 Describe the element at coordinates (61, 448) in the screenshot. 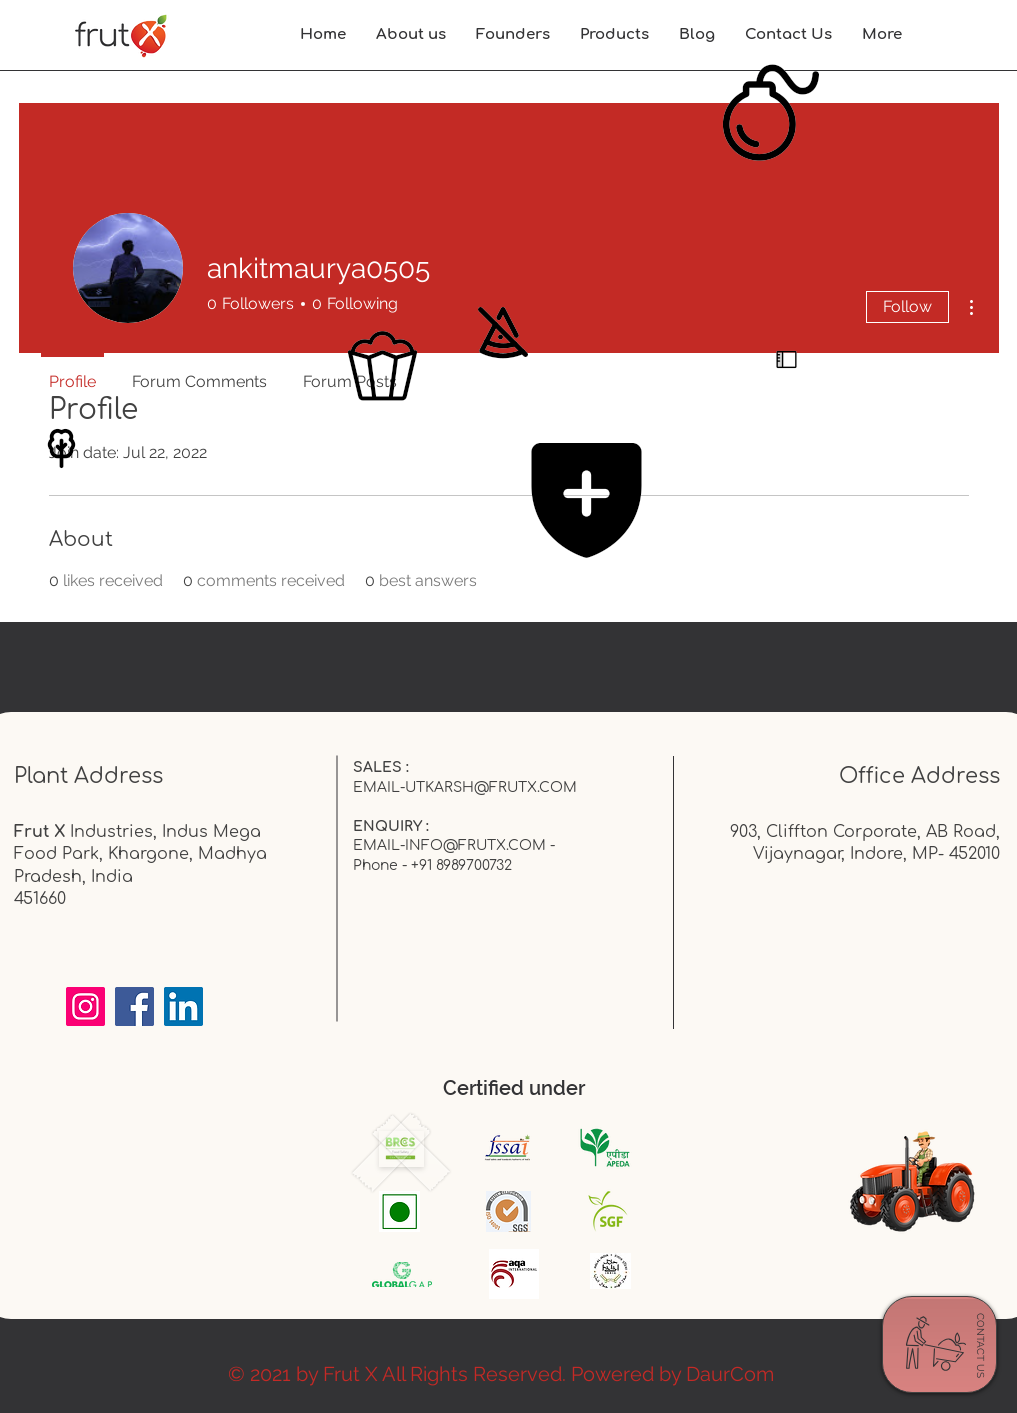

I see `view parks or nature areas nearby` at that location.